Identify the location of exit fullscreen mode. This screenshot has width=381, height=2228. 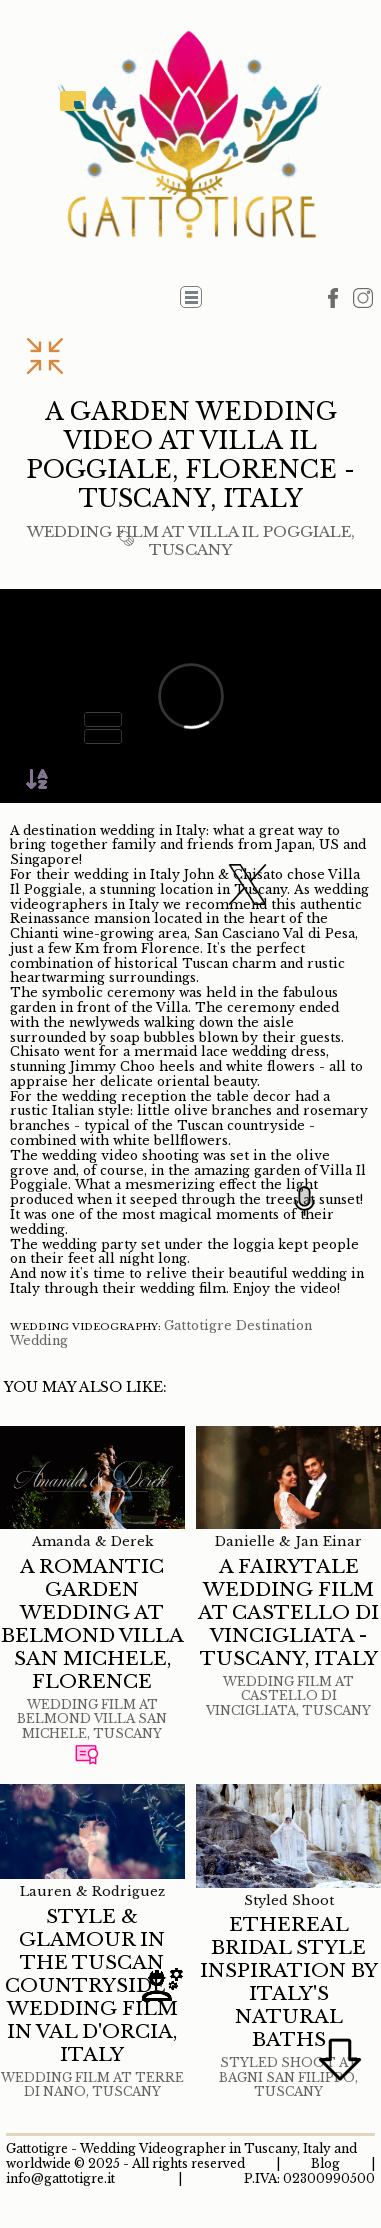
(45, 356).